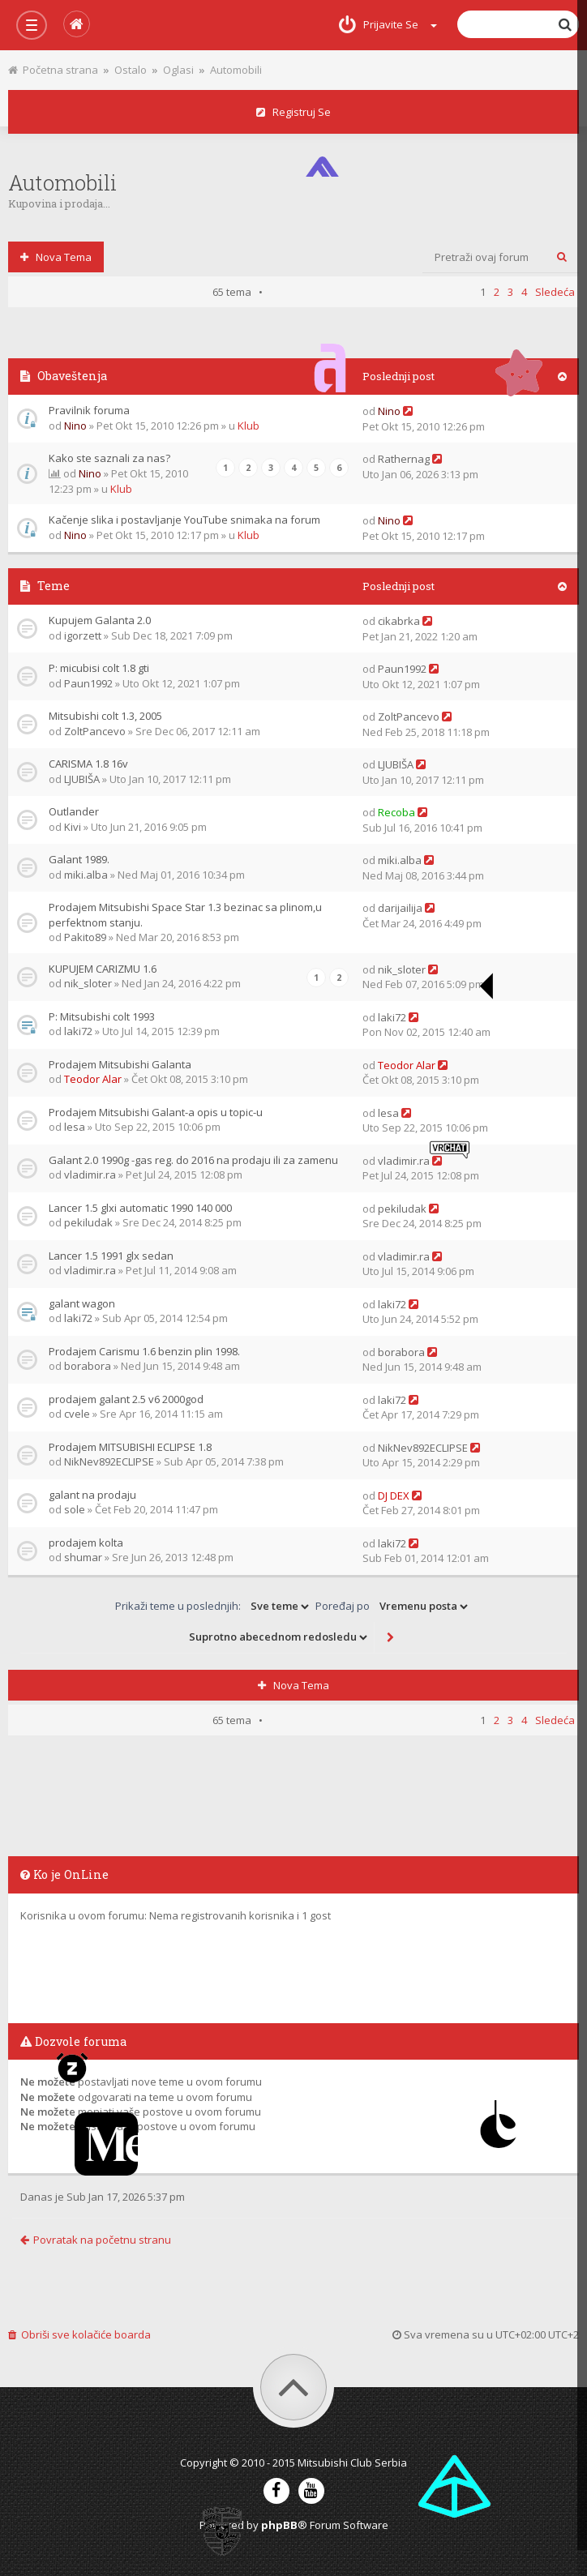 The height and width of the screenshot is (2576, 587). What do you see at coordinates (330, 368) in the screenshot?
I see `appian brand logo` at bounding box center [330, 368].